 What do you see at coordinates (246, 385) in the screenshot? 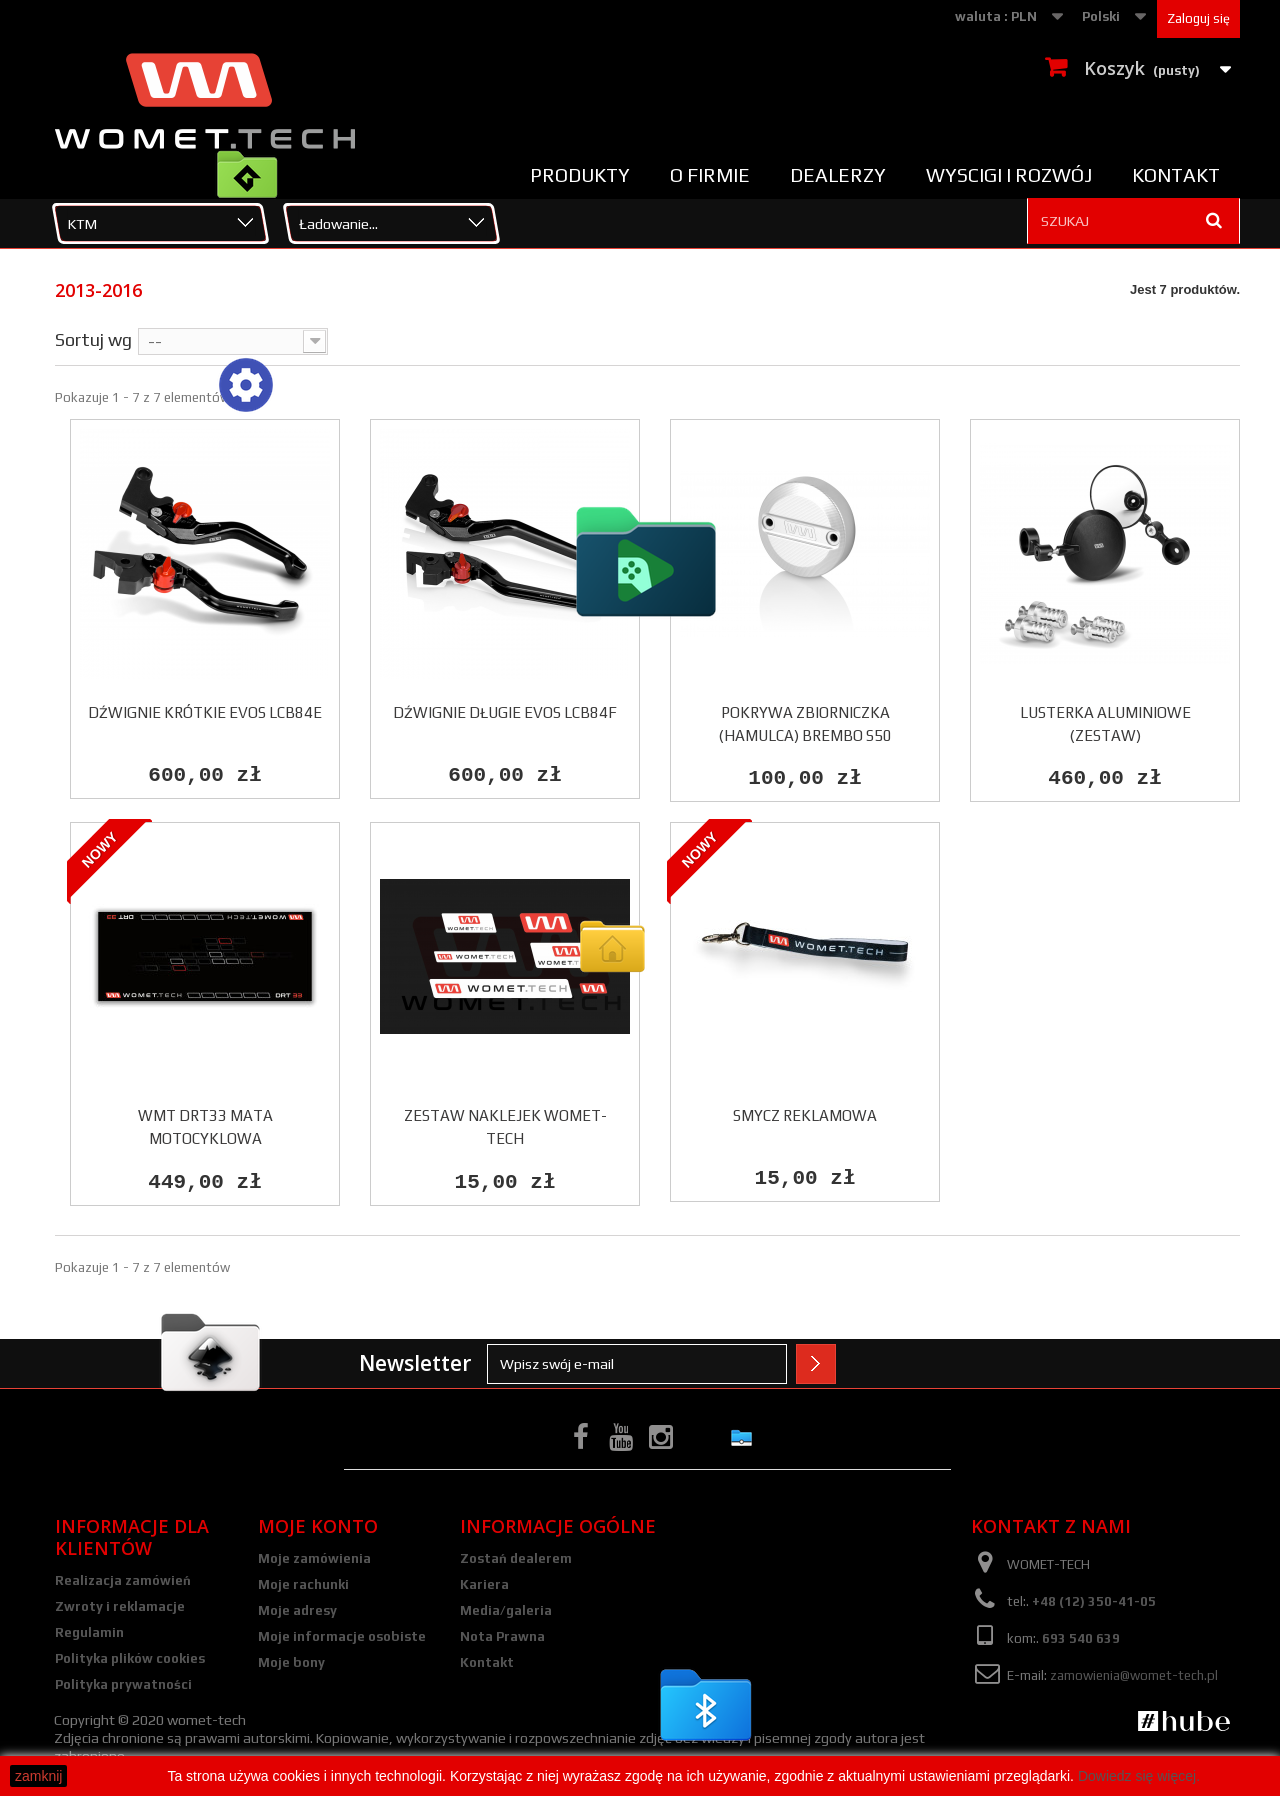
I see `indicates a system or settings-related item` at bounding box center [246, 385].